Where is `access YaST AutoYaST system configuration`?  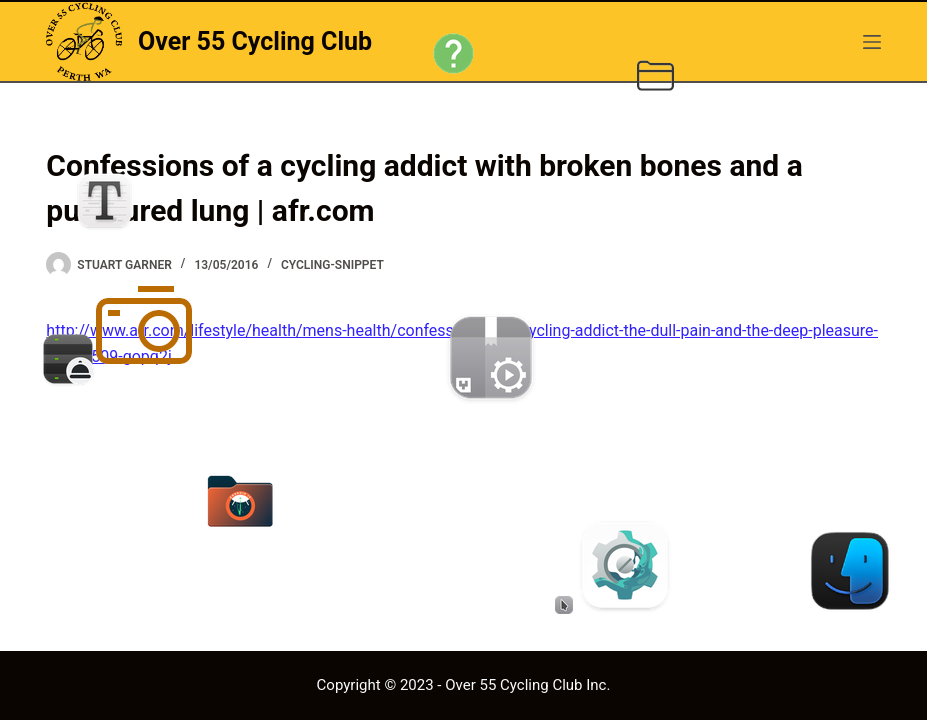
access YaST AutoYaST system configuration is located at coordinates (491, 359).